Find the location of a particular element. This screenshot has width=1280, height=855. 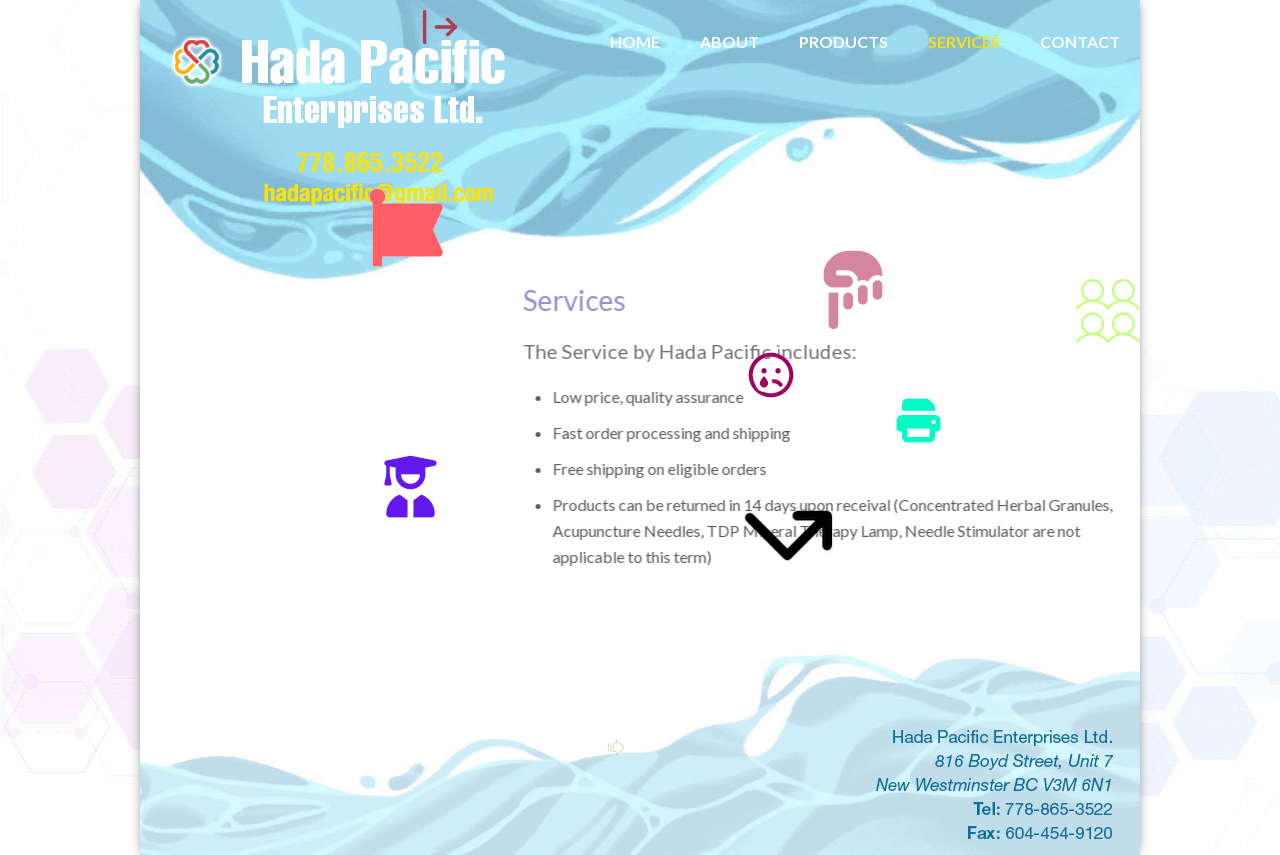

indicates a sad or negative emotional state is located at coordinates (771, 375).